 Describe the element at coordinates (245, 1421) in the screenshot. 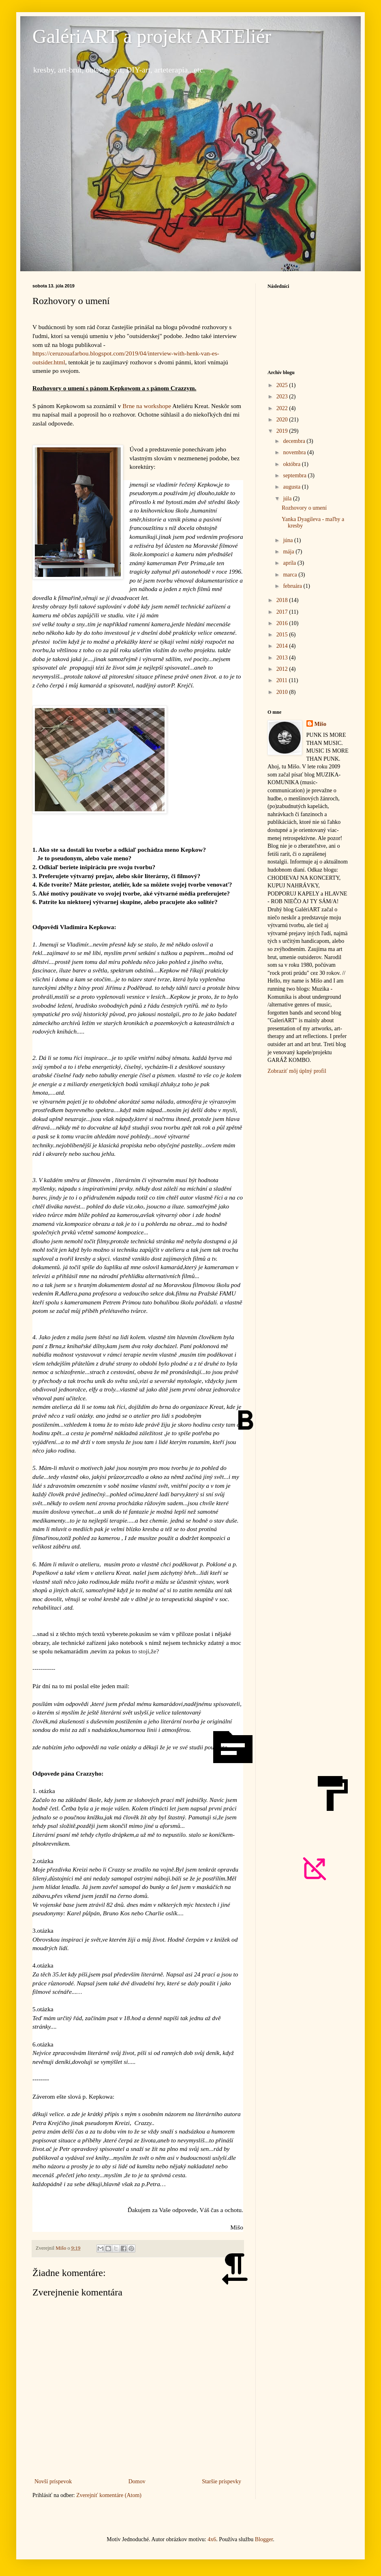

I see `apply bold formatting to selected text` at that location.